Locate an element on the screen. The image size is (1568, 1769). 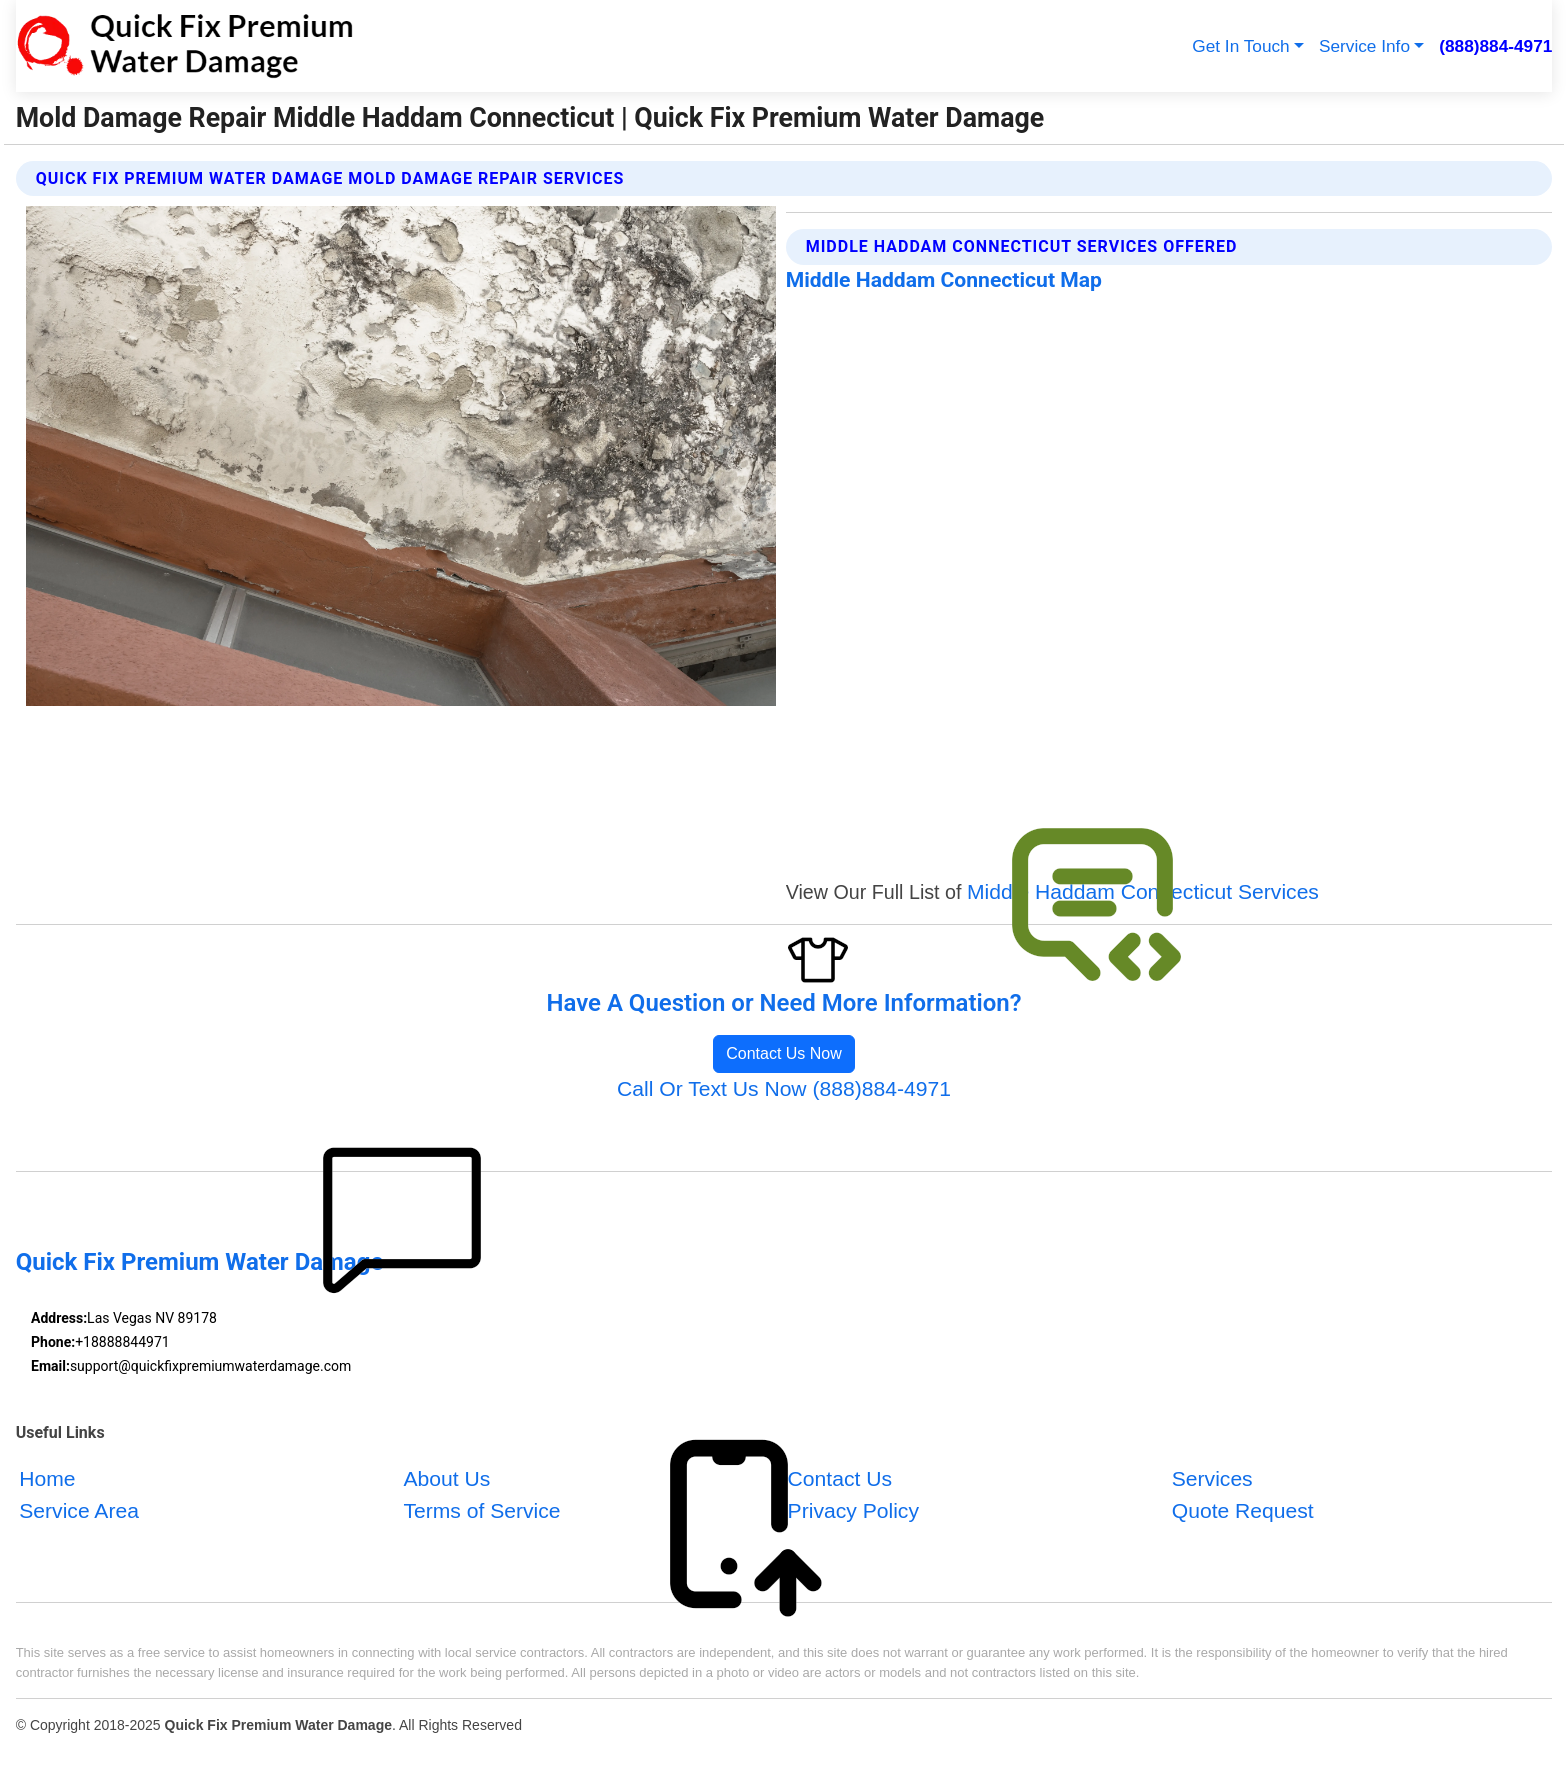
upload from mobile device is located at coordinates (729, 1524).